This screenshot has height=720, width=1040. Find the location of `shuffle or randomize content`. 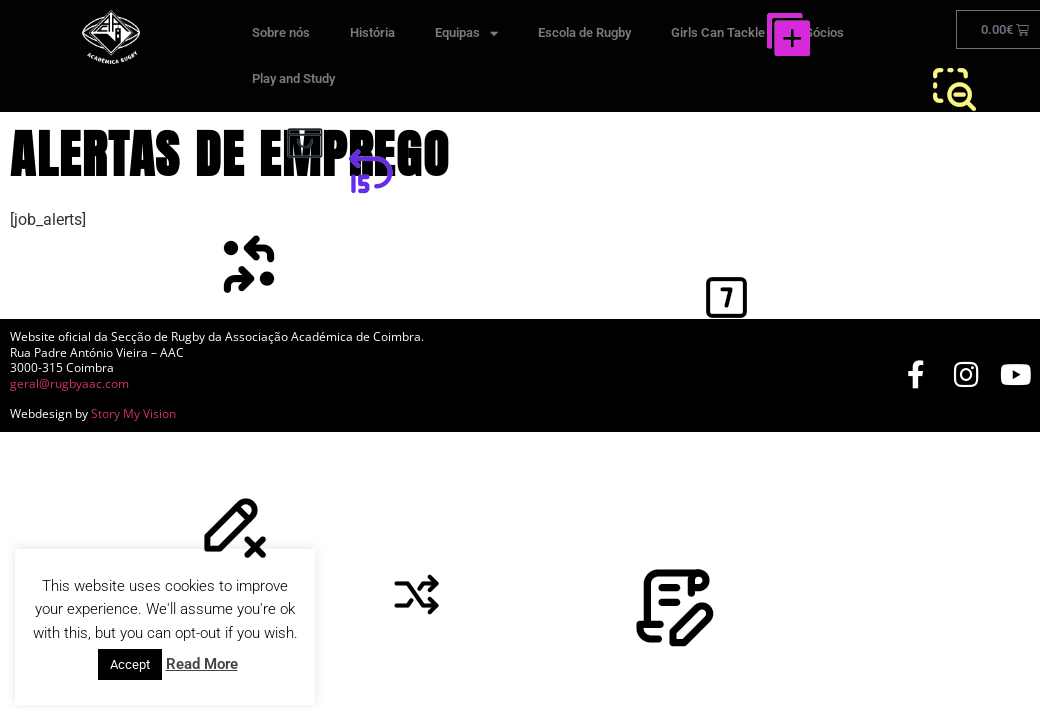

shuffle or randomize content is located at coordinates (416, 594).